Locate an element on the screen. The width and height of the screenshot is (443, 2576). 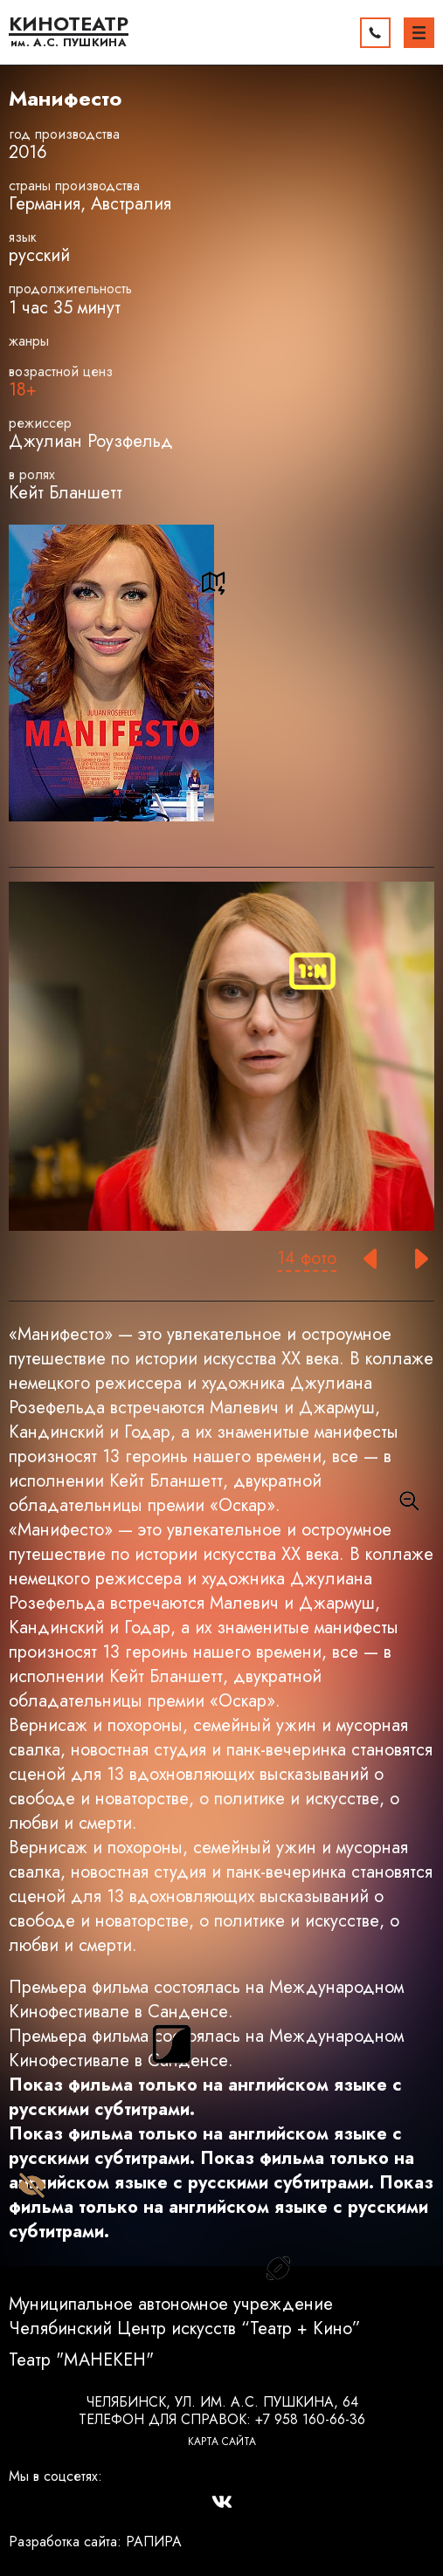
adjust display contrast settings is located at coordinates (171, 2044).